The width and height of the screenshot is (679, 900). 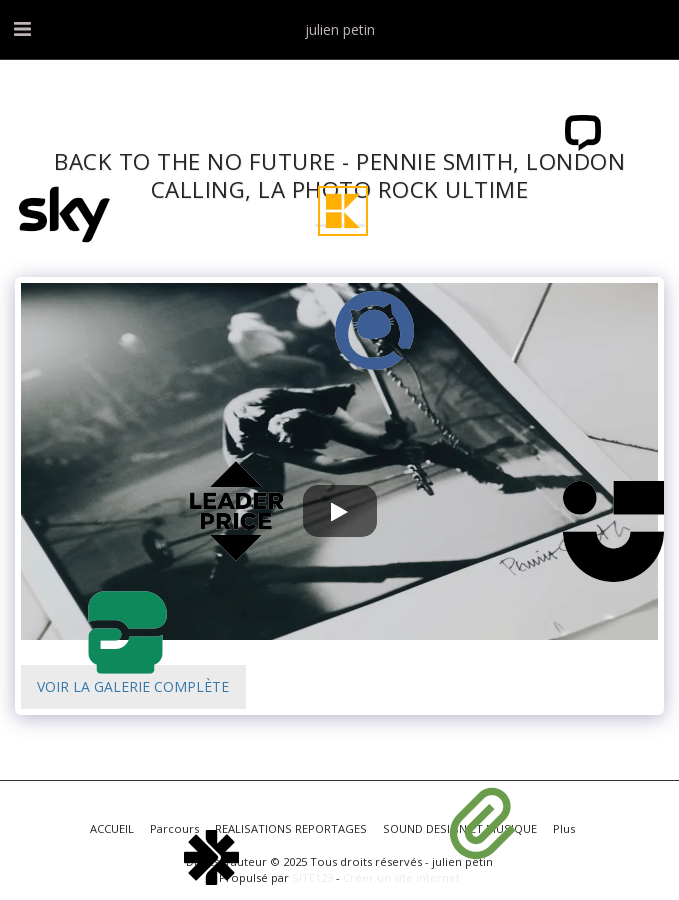 I want to click on open the NiceHash cryptocurrency mining app, so click(x=613, y=531).